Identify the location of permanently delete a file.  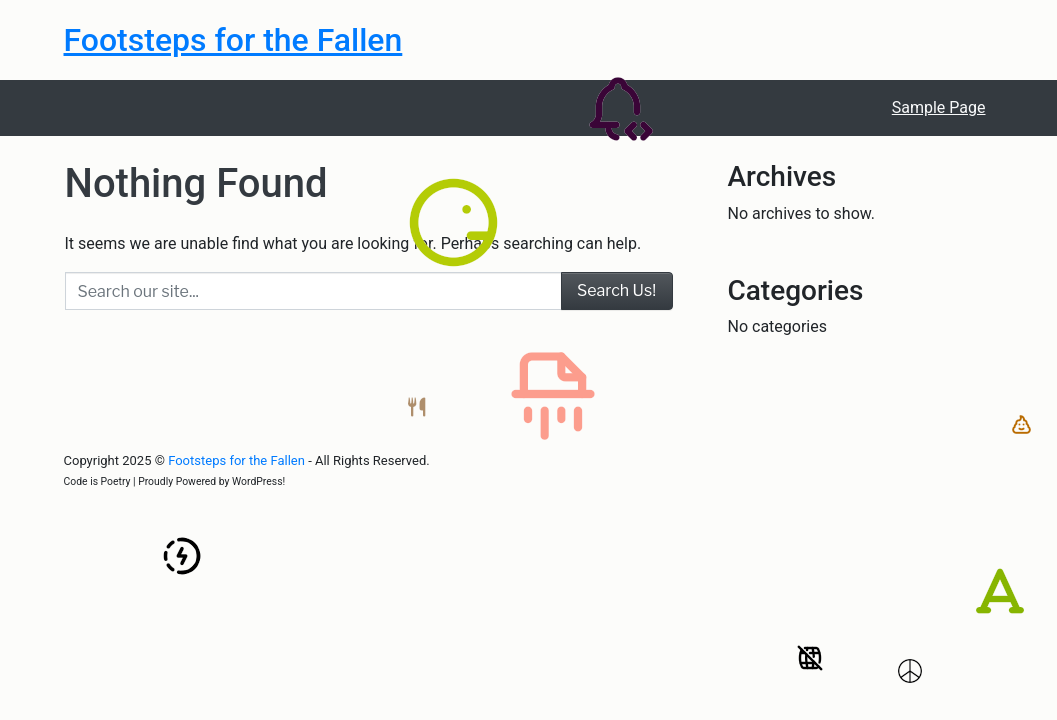
(553, 394).